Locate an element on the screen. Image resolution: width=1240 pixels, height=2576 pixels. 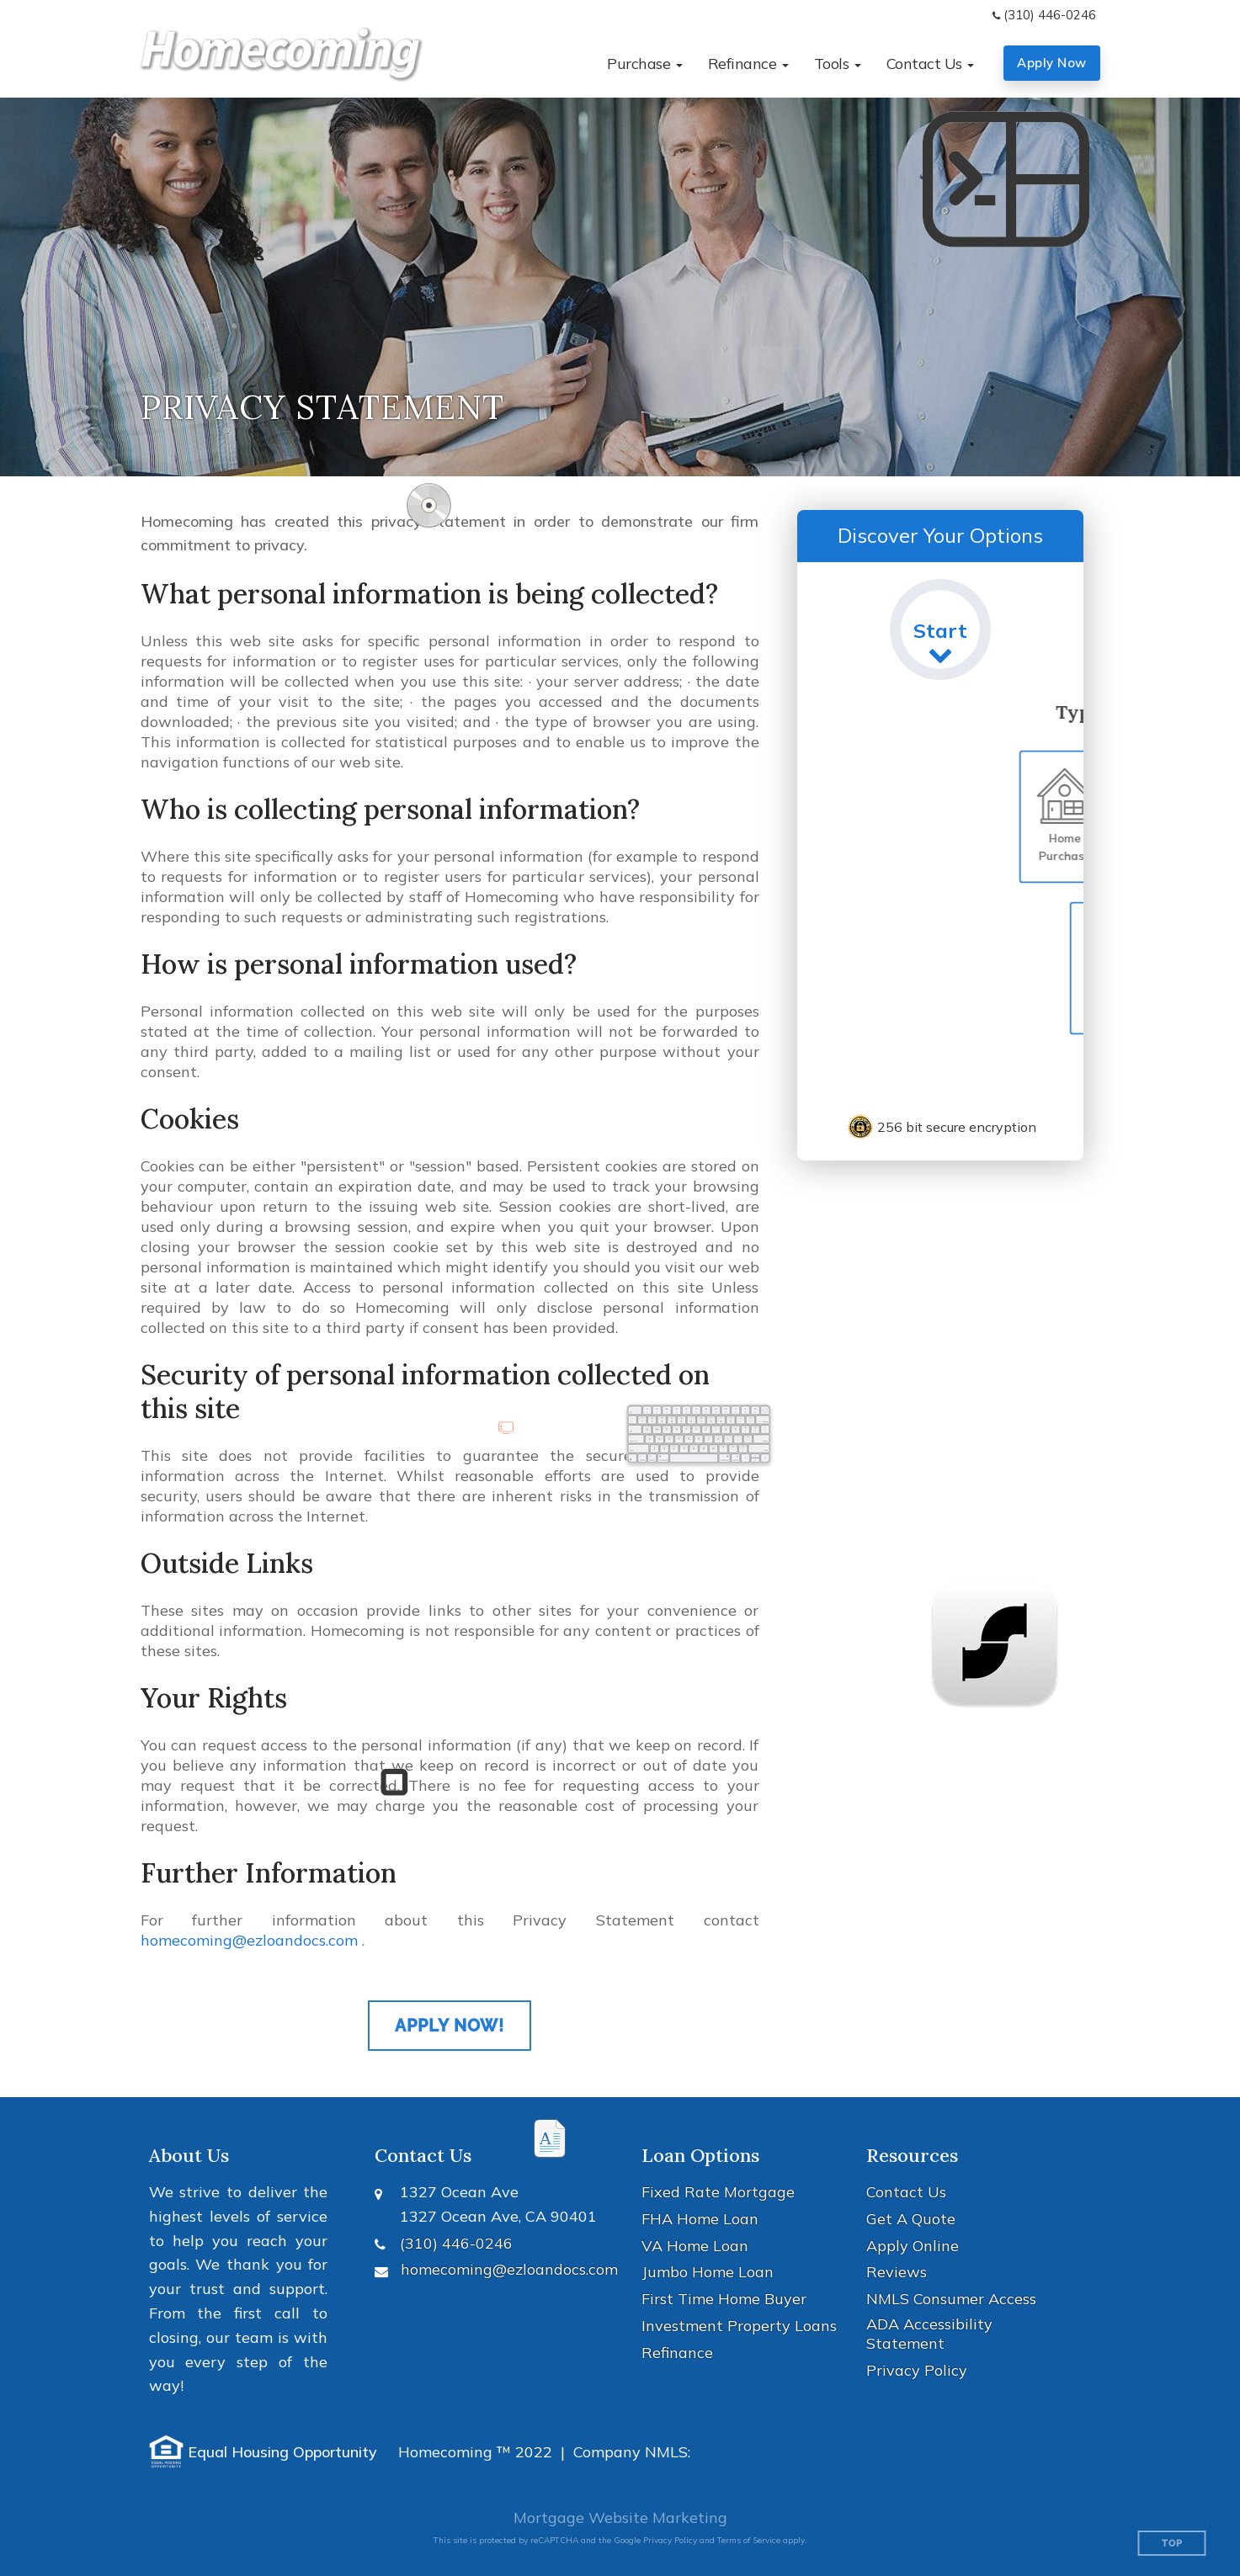
access ubuntu panel preferences is located at coordinates (506, 1427).